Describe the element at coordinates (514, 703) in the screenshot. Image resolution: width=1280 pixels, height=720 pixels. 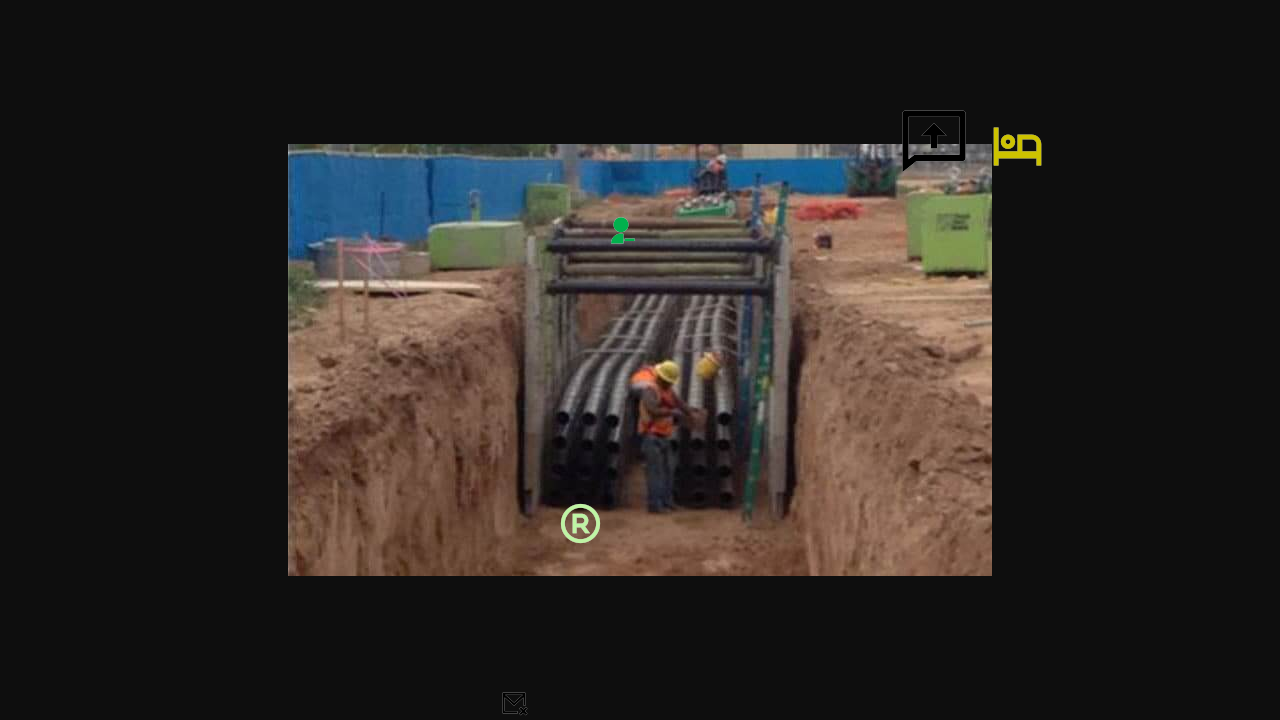
I see `close or dismiss an email` at that location.